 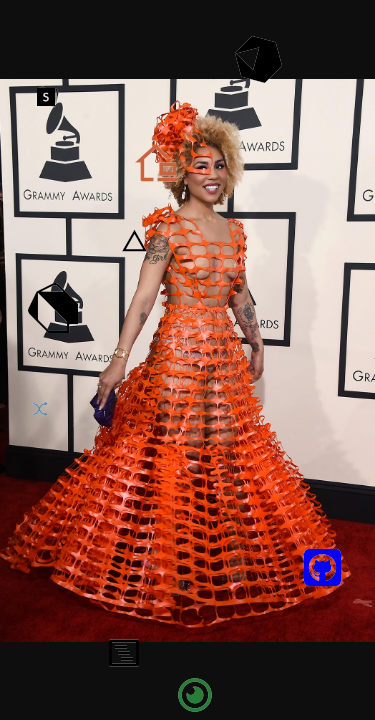 What do you see at coordinates (53, 308) in the screenshot?
I see `dart programming language logo` at bounding box center [53, 308].